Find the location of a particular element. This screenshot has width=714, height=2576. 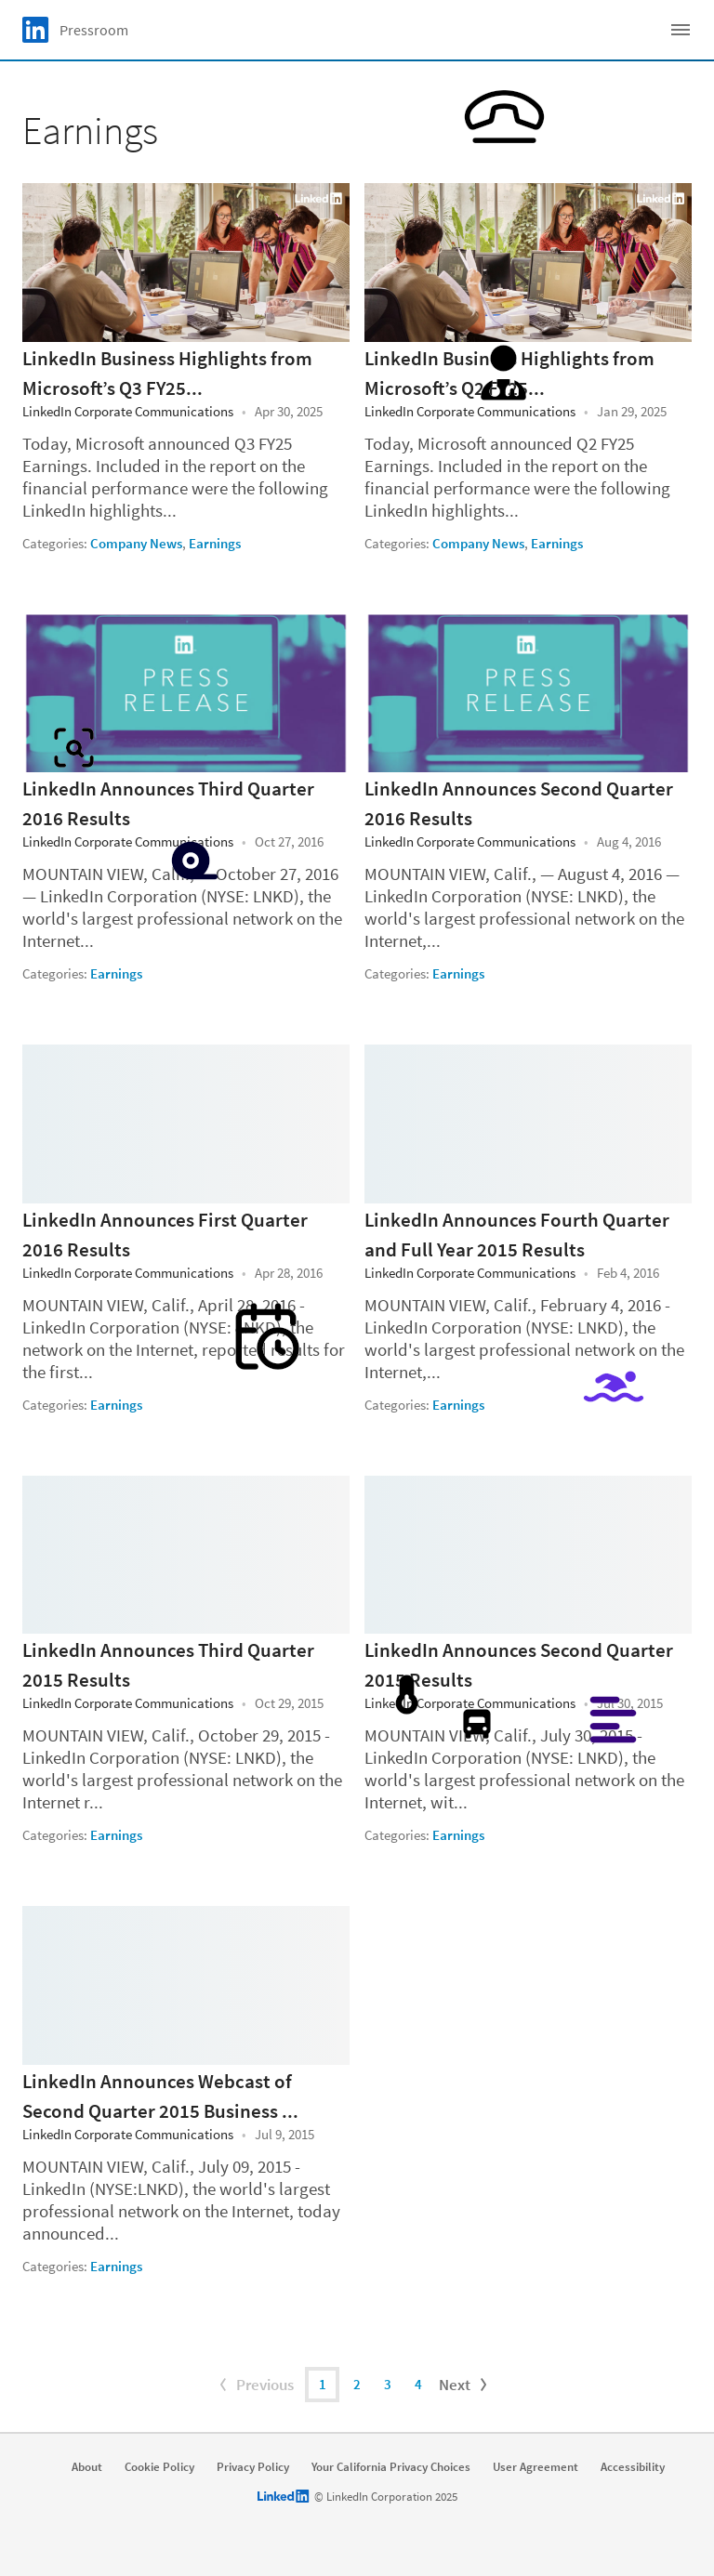

end the current phone call is located at coordinates (504, 116).